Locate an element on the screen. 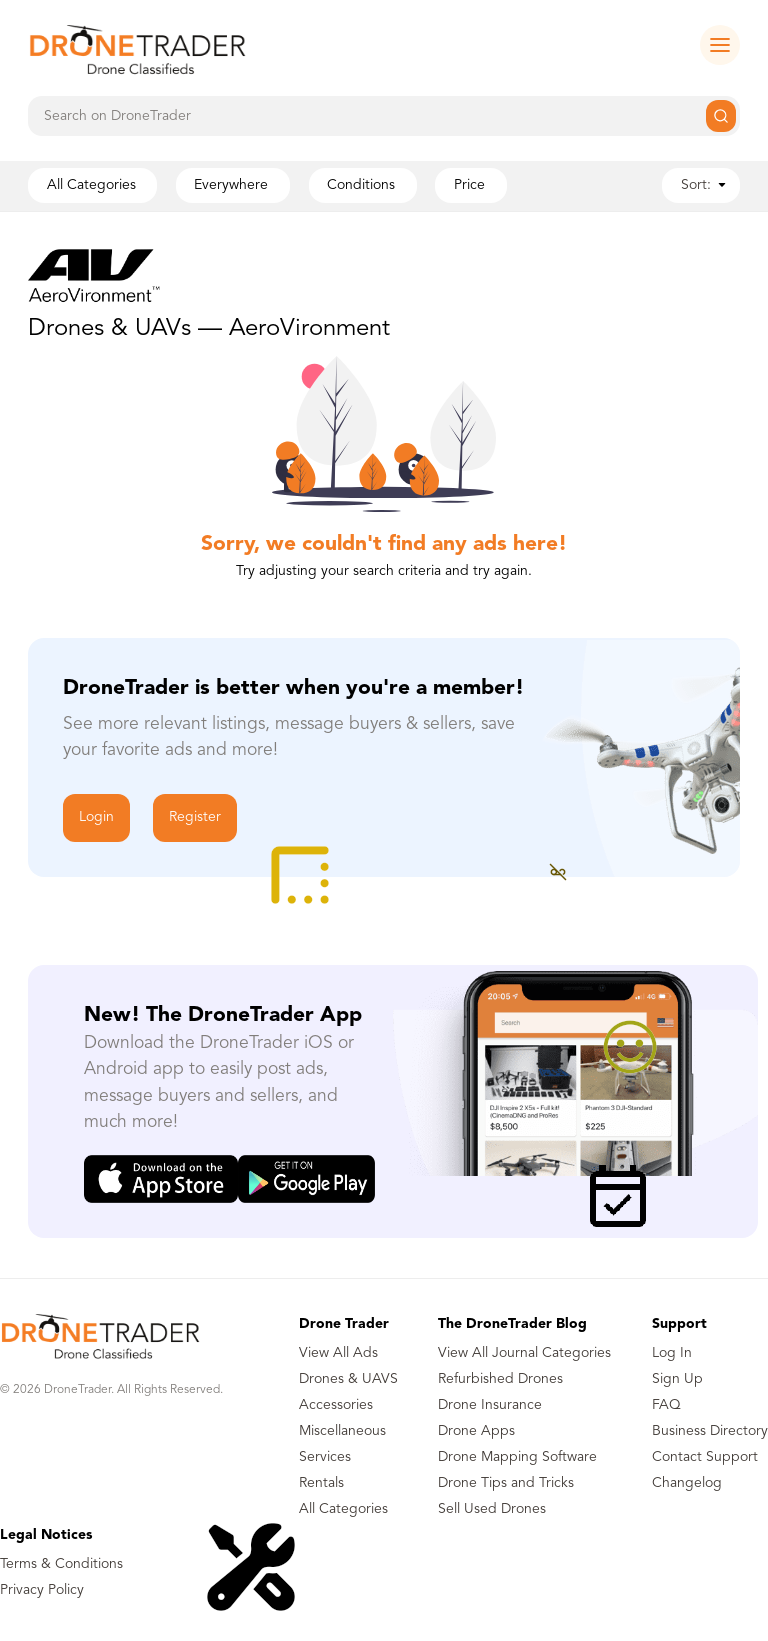  access settings or configuration options is located at coordinates (251, 1567).